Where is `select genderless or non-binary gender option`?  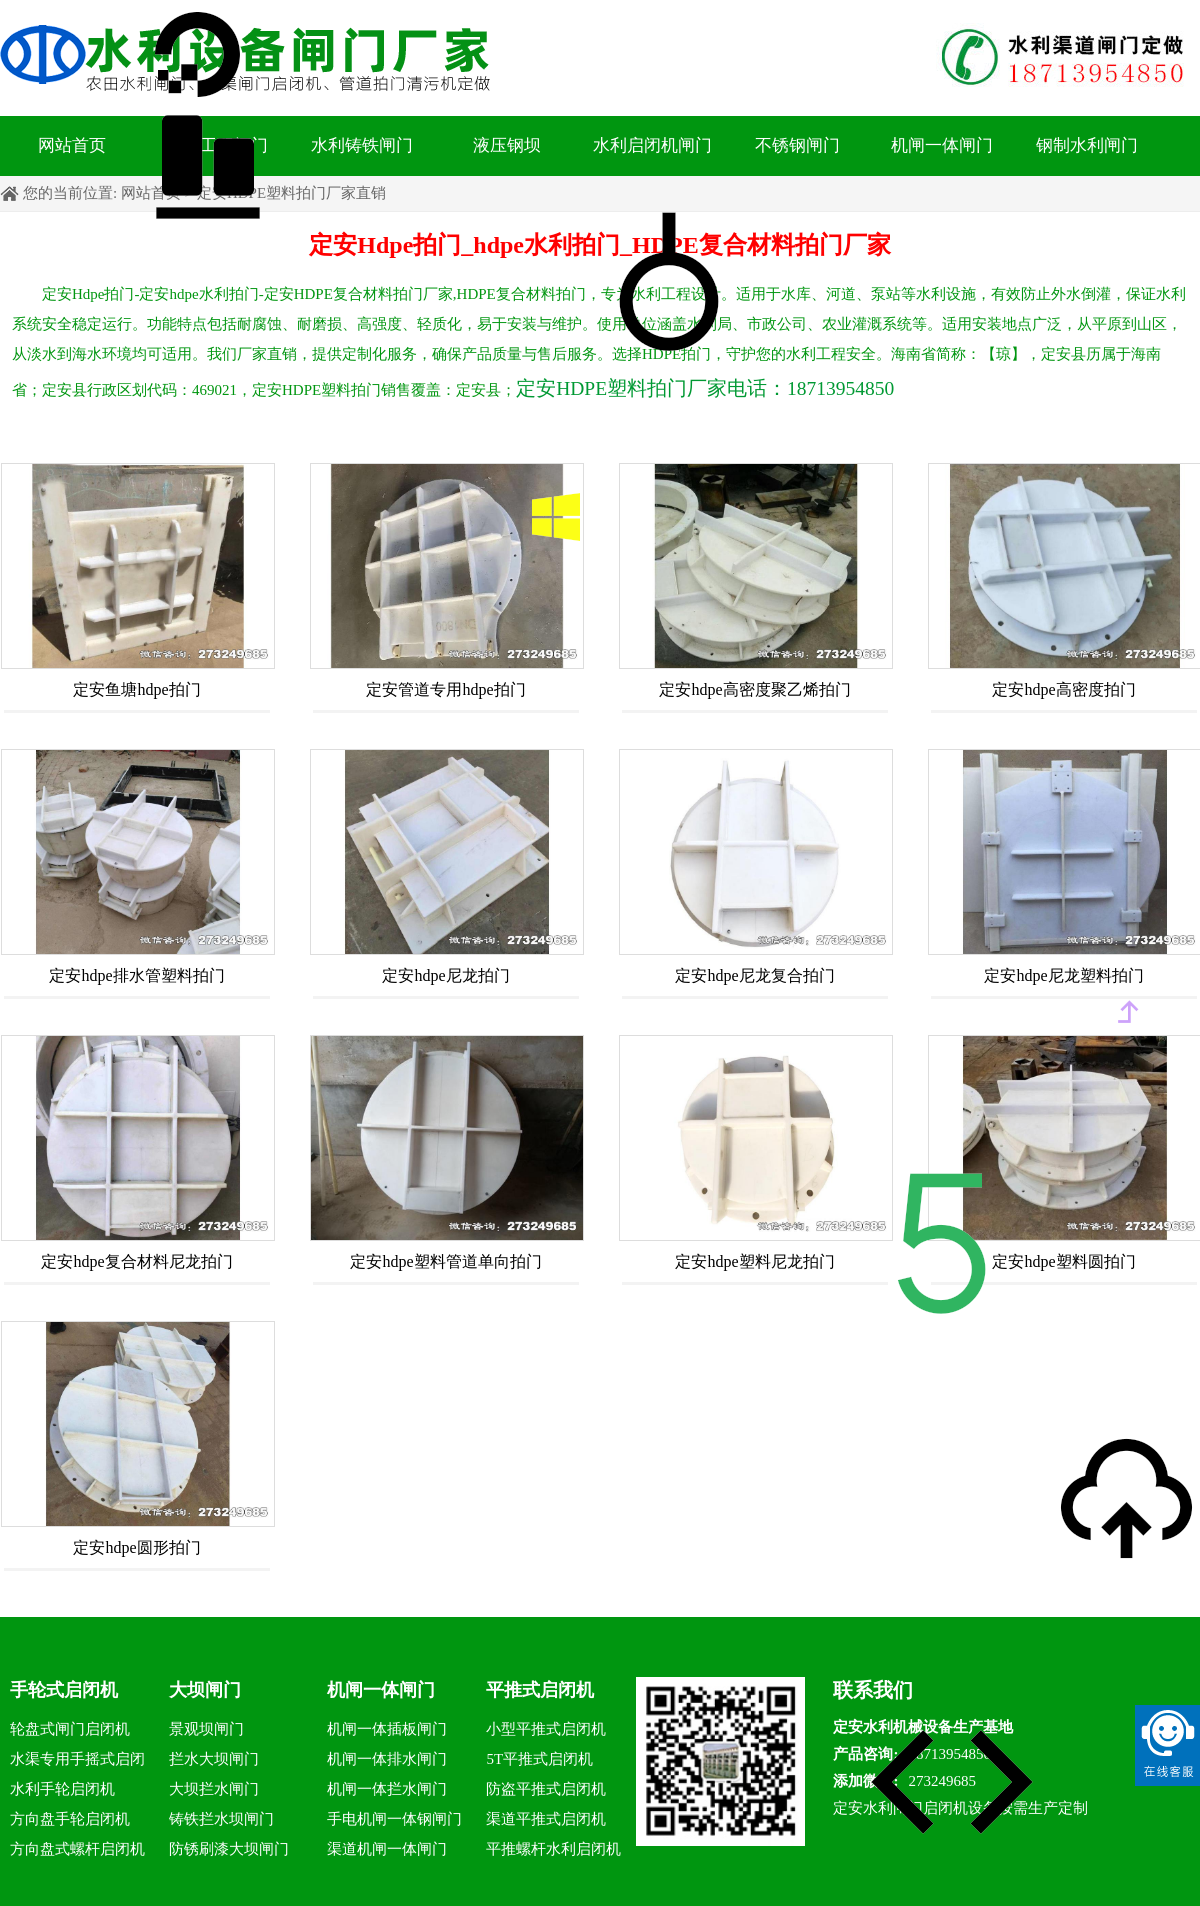
select genderless or non-binary gender option is located at coordinates (669, 285).